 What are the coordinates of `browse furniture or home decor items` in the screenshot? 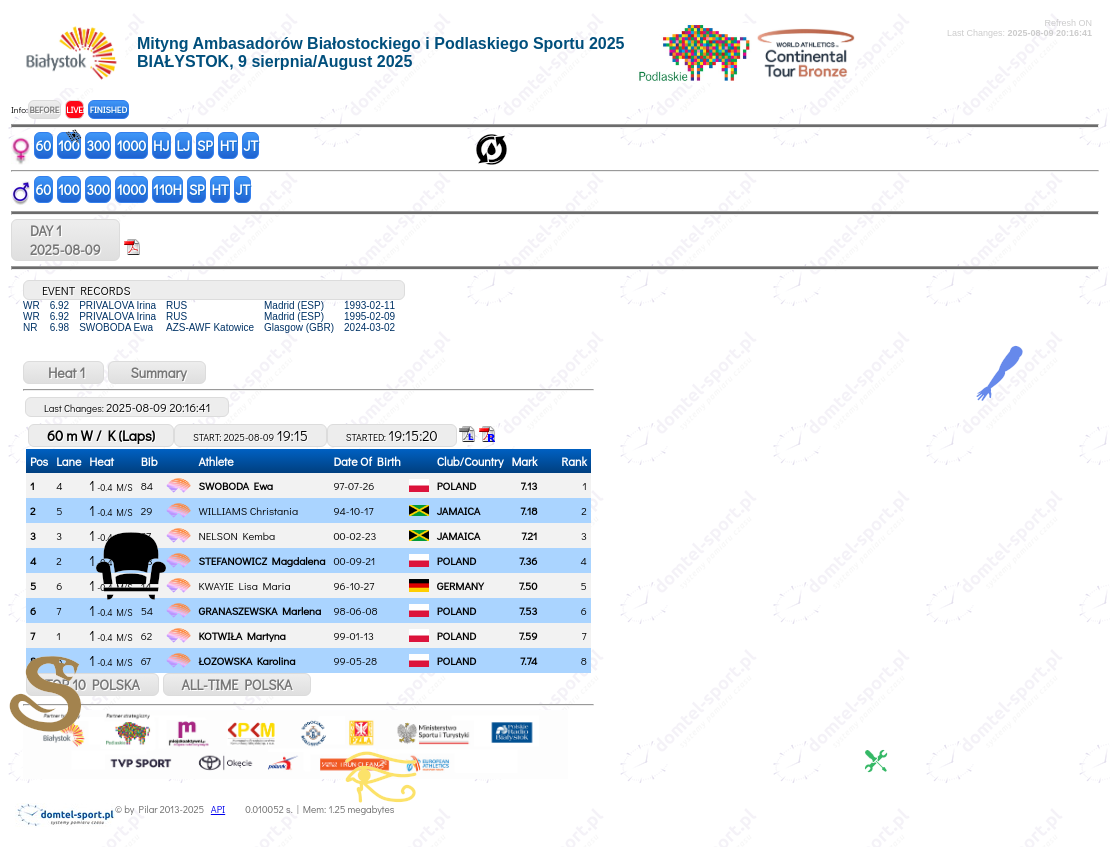 It's located at (131, 566).